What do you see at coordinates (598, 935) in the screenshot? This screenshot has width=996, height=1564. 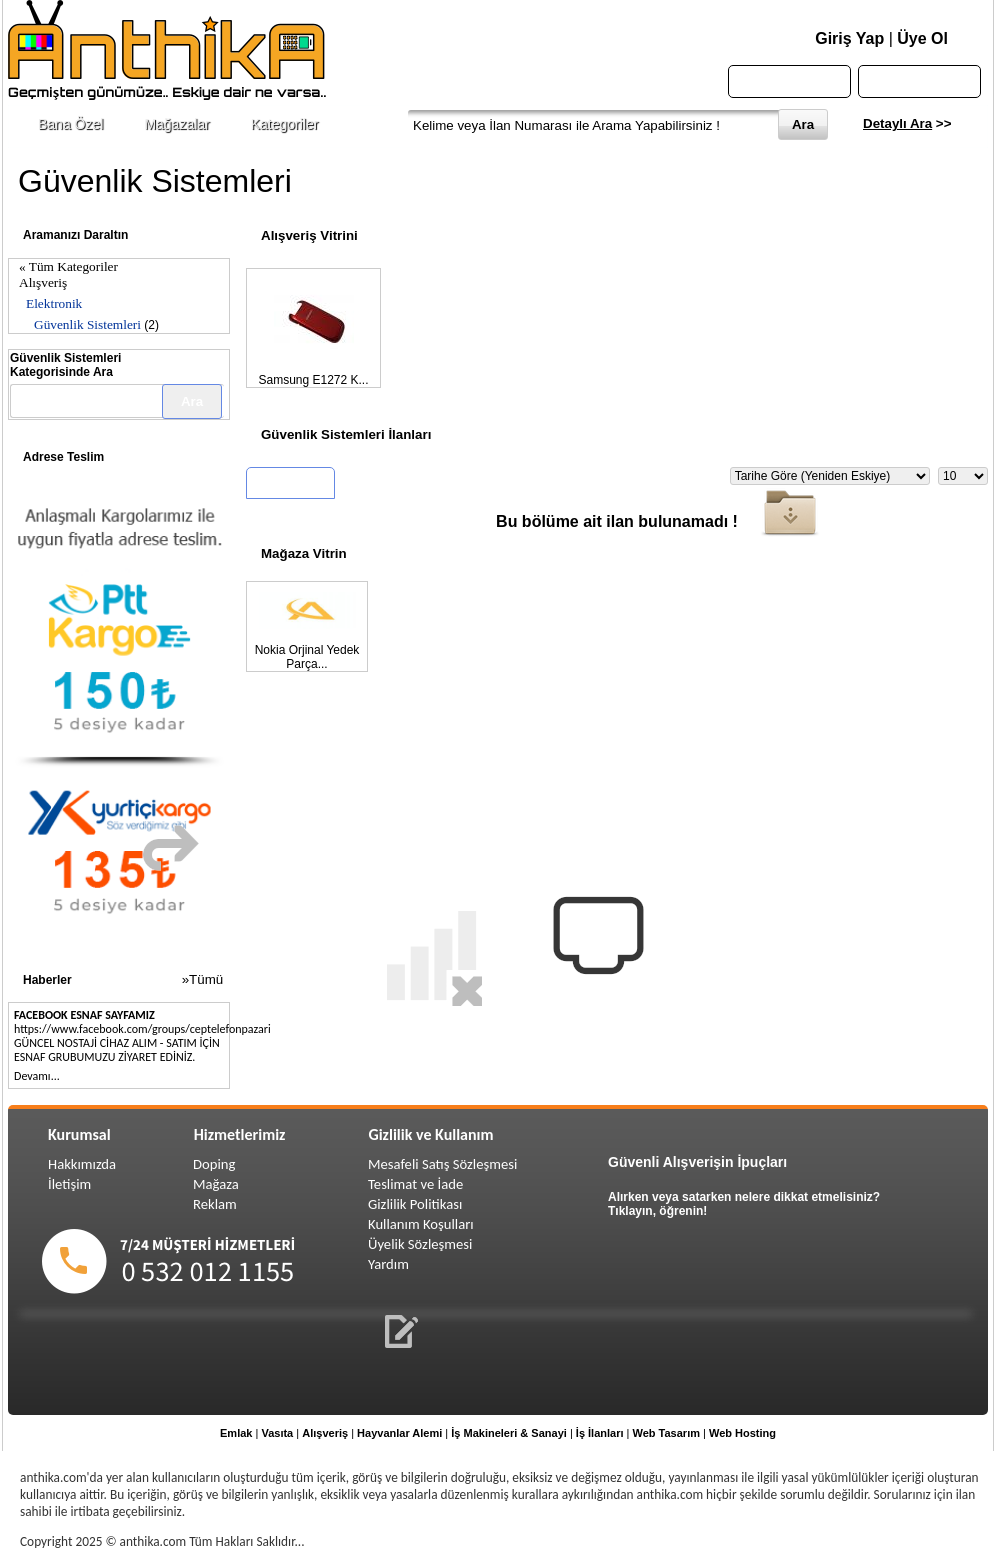 I see `access network or system preferences` at bounding box center [598, 935].